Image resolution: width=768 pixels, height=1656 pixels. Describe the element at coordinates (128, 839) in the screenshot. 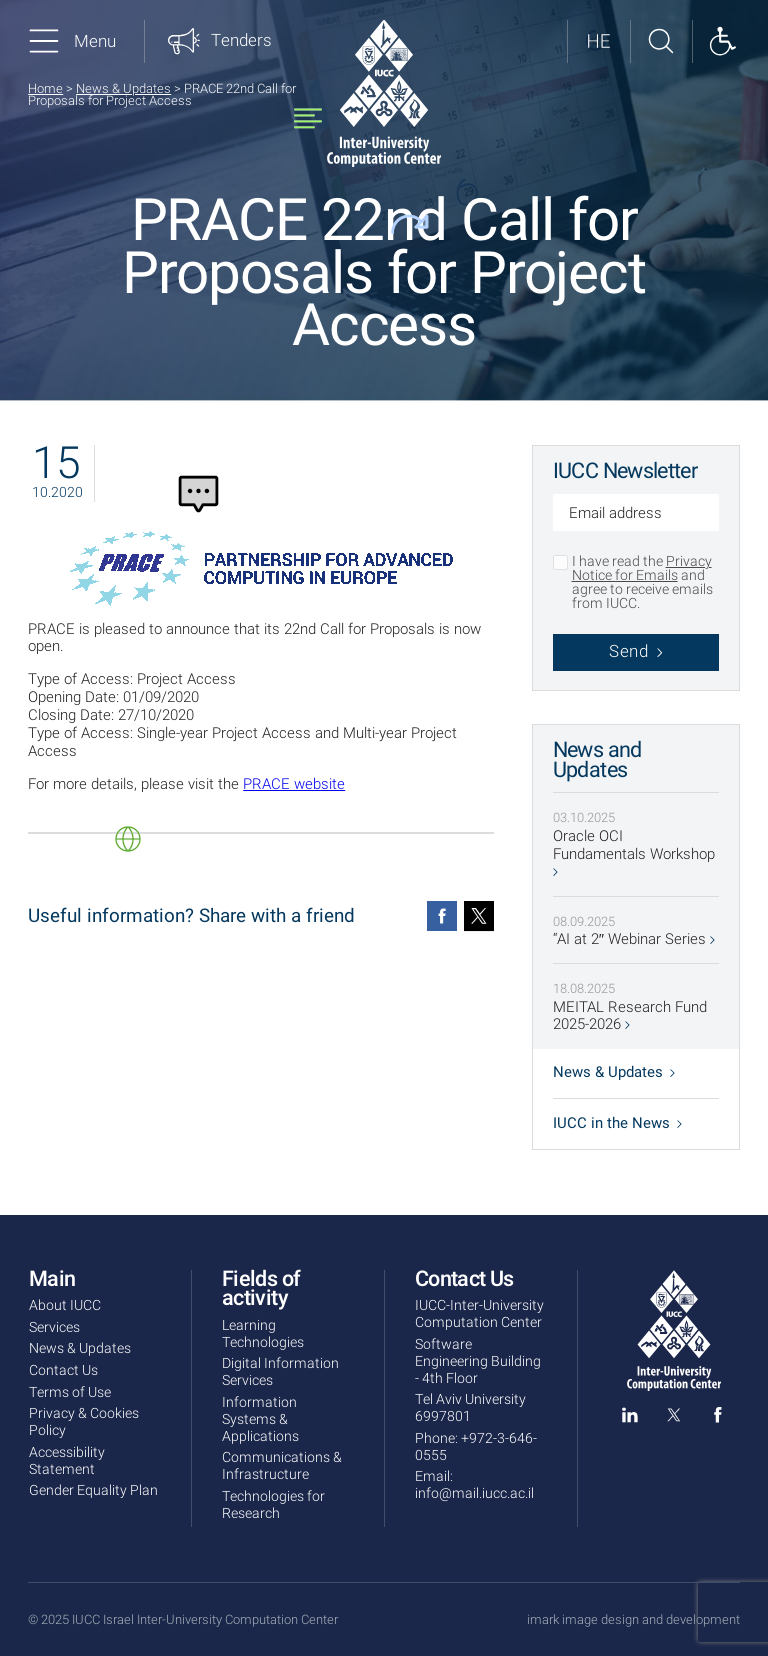

I see `switch to global or worldwide view` at that location.